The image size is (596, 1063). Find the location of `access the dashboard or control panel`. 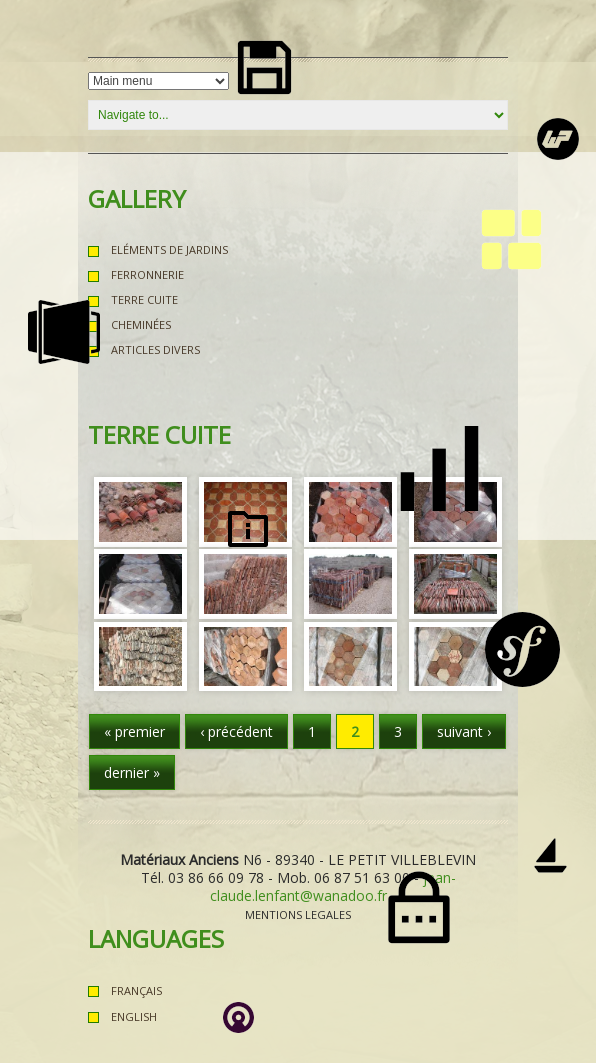

access the dashboard or control panel is located at coordinates (511, 239).